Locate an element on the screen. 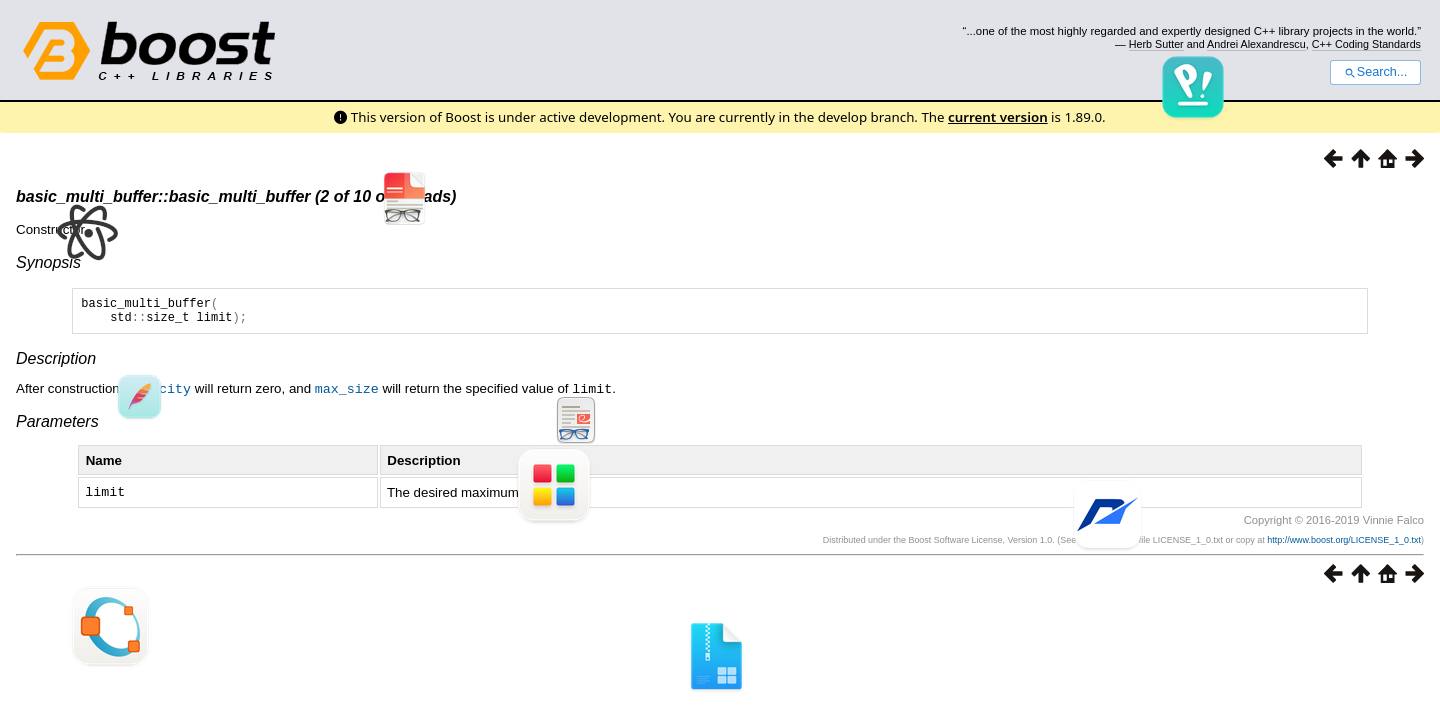  launch need for speed nitro racing game is located at coordinates (1107, 514).